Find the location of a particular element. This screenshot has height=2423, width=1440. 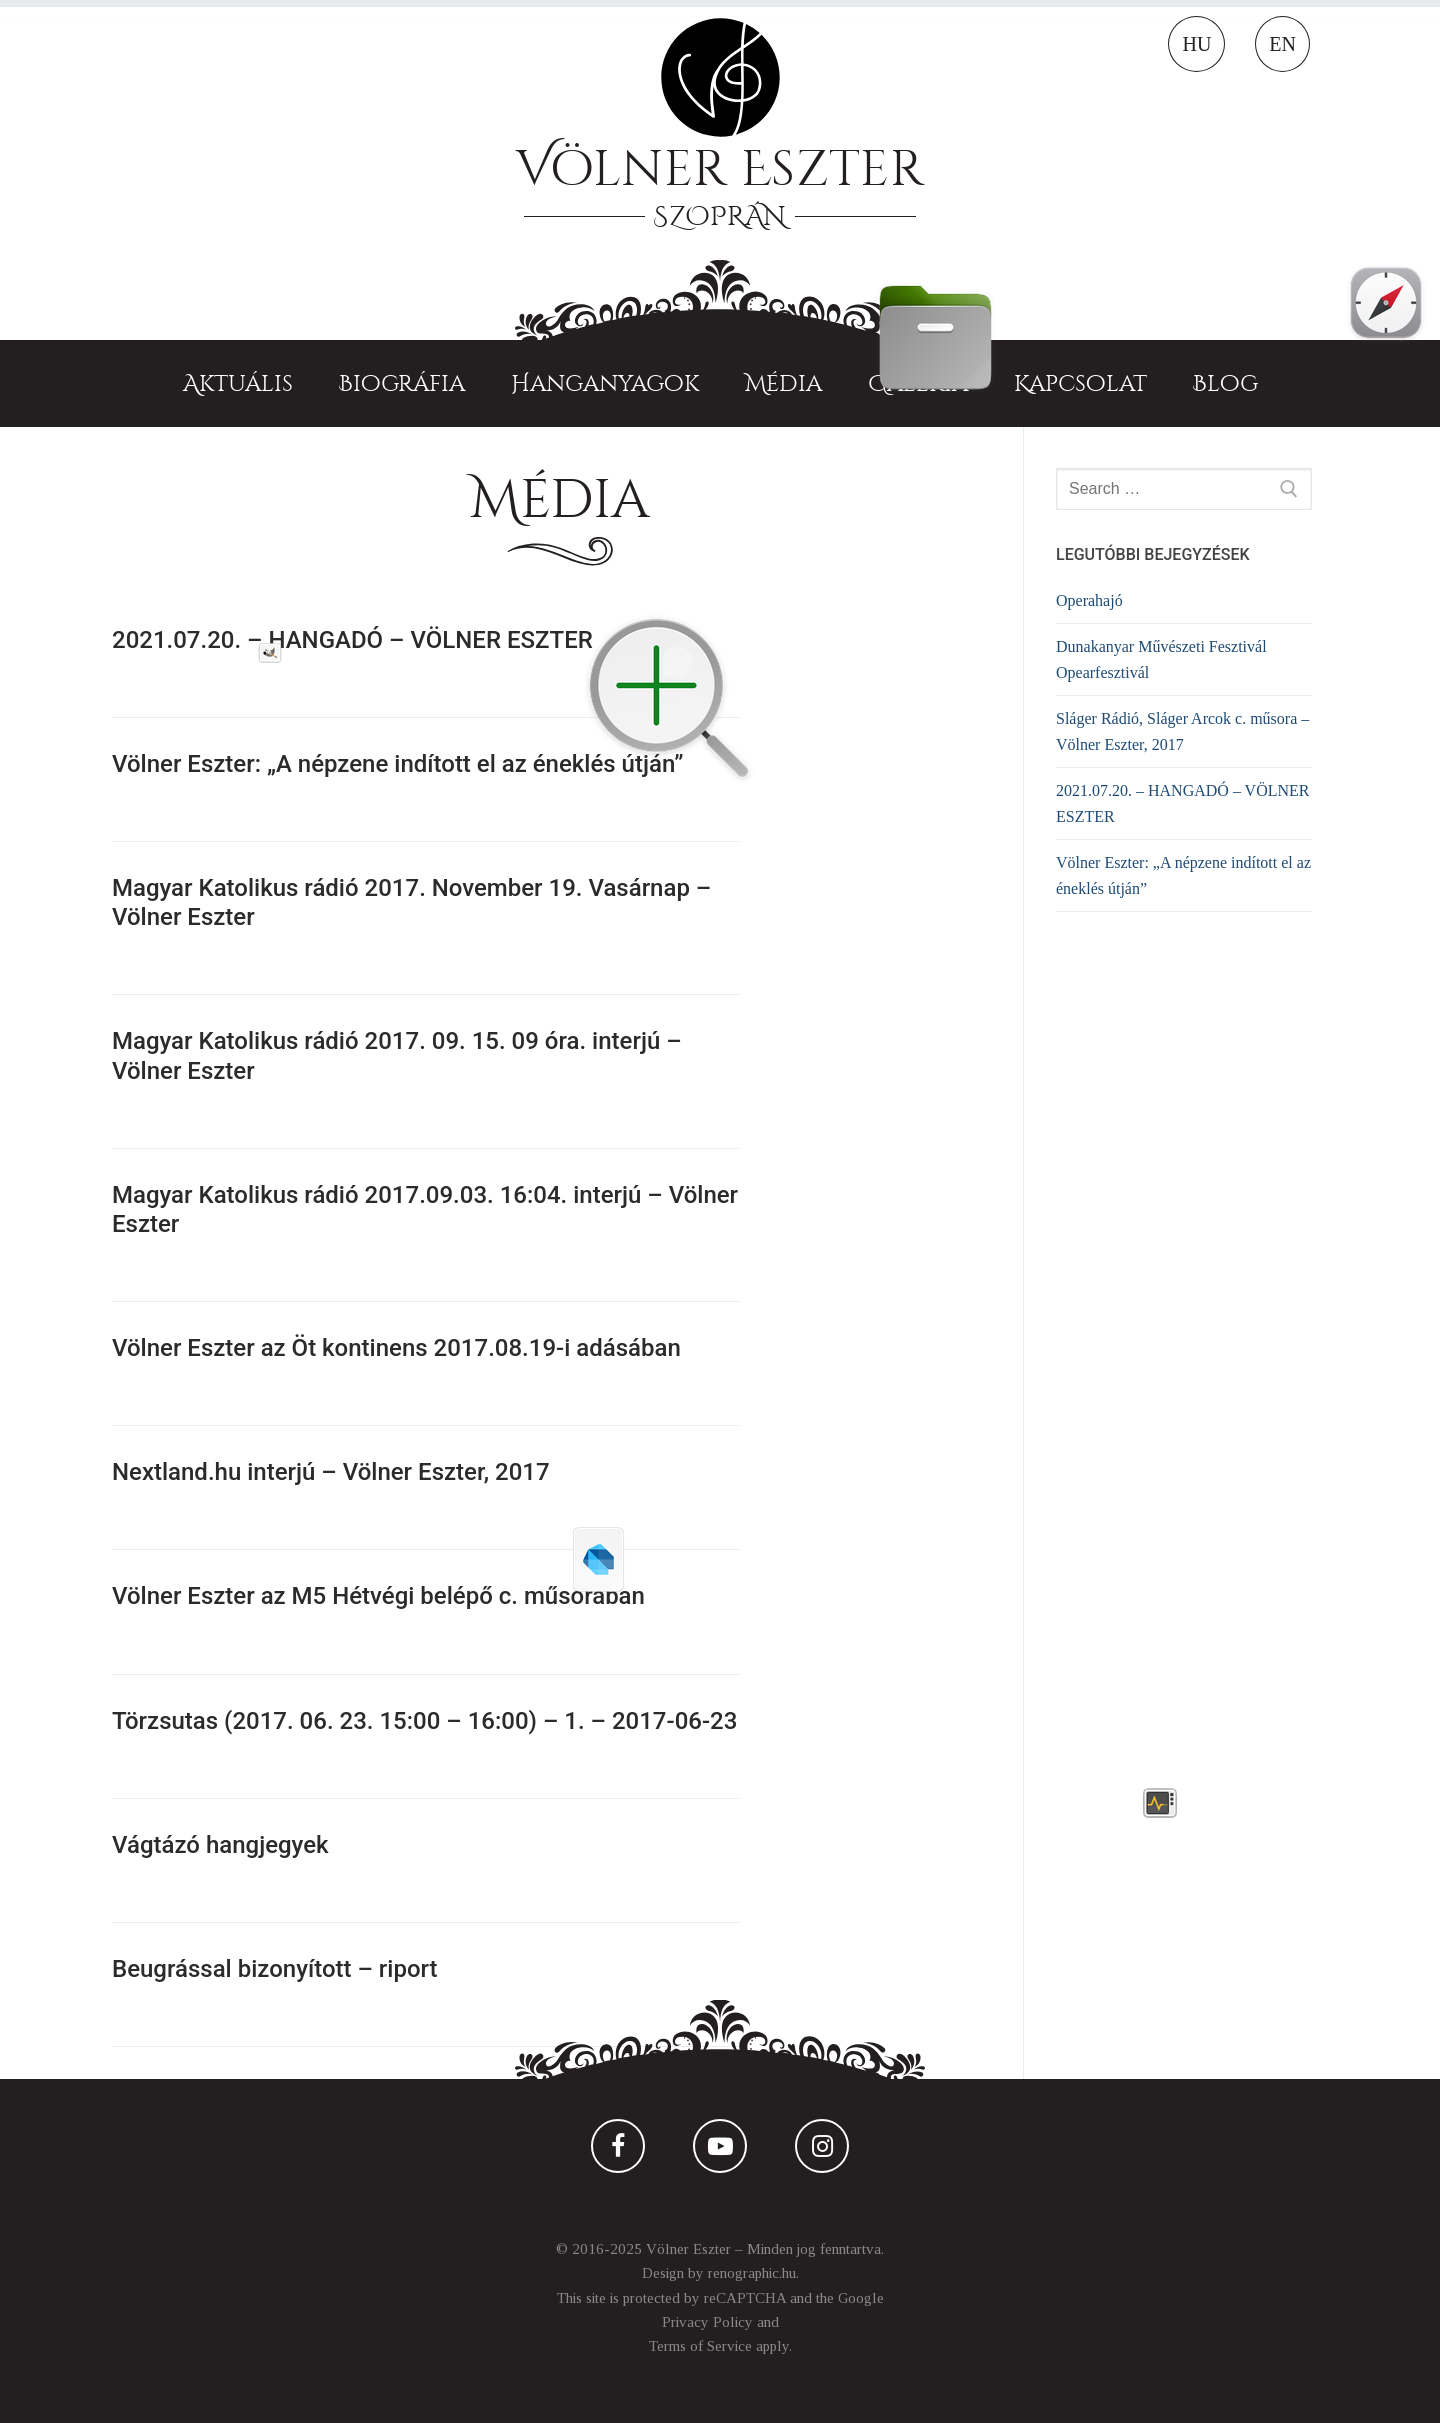

open the file manager application is located at coordinates (935, 337).